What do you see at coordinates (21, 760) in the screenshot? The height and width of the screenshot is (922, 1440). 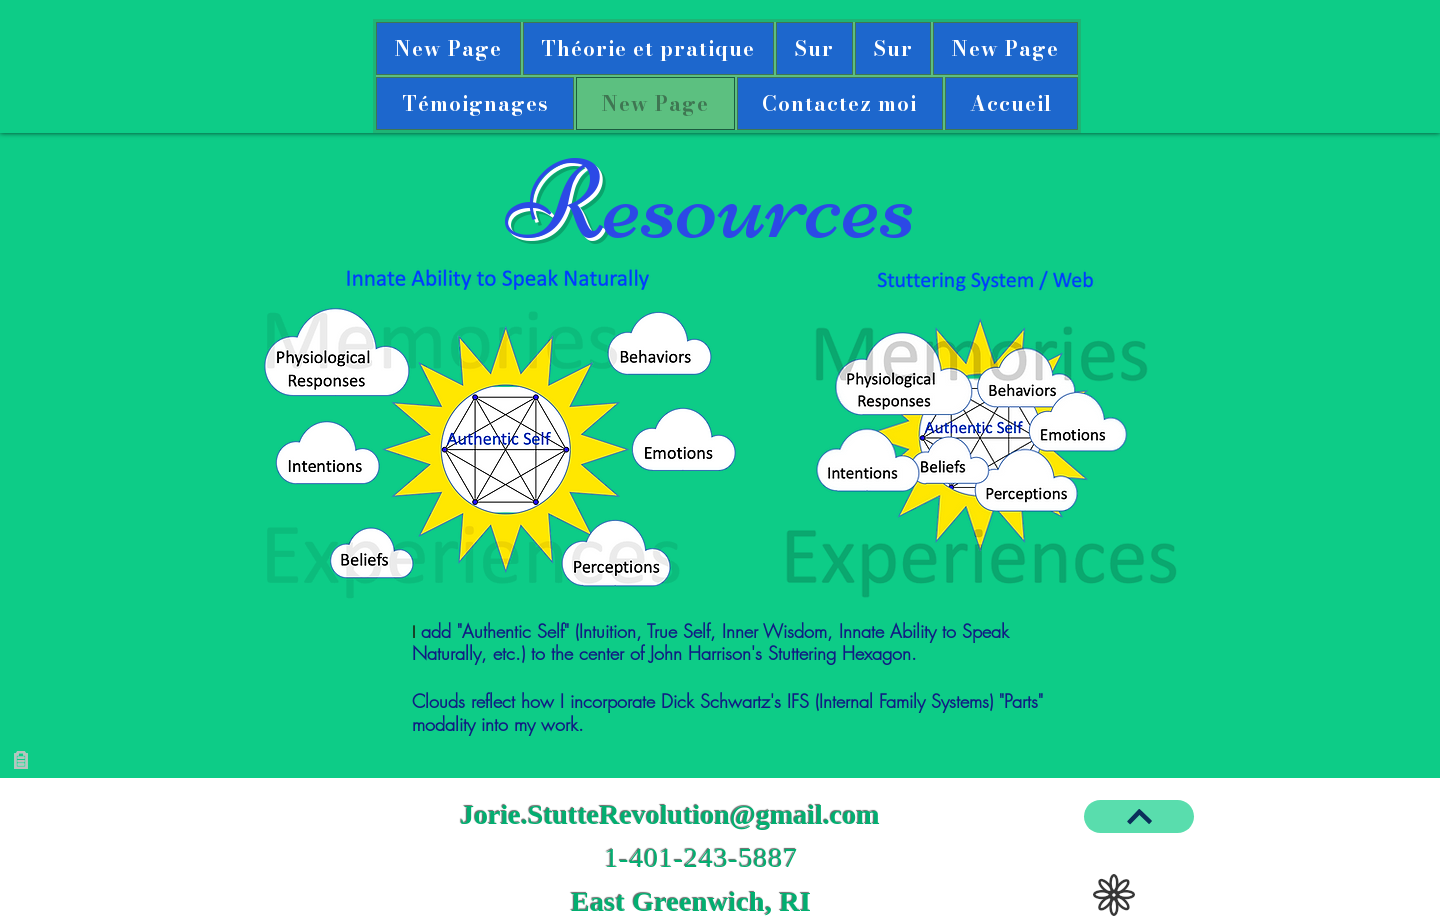 I see `indicates battery is fully charged` at bounding box center [21, 760].